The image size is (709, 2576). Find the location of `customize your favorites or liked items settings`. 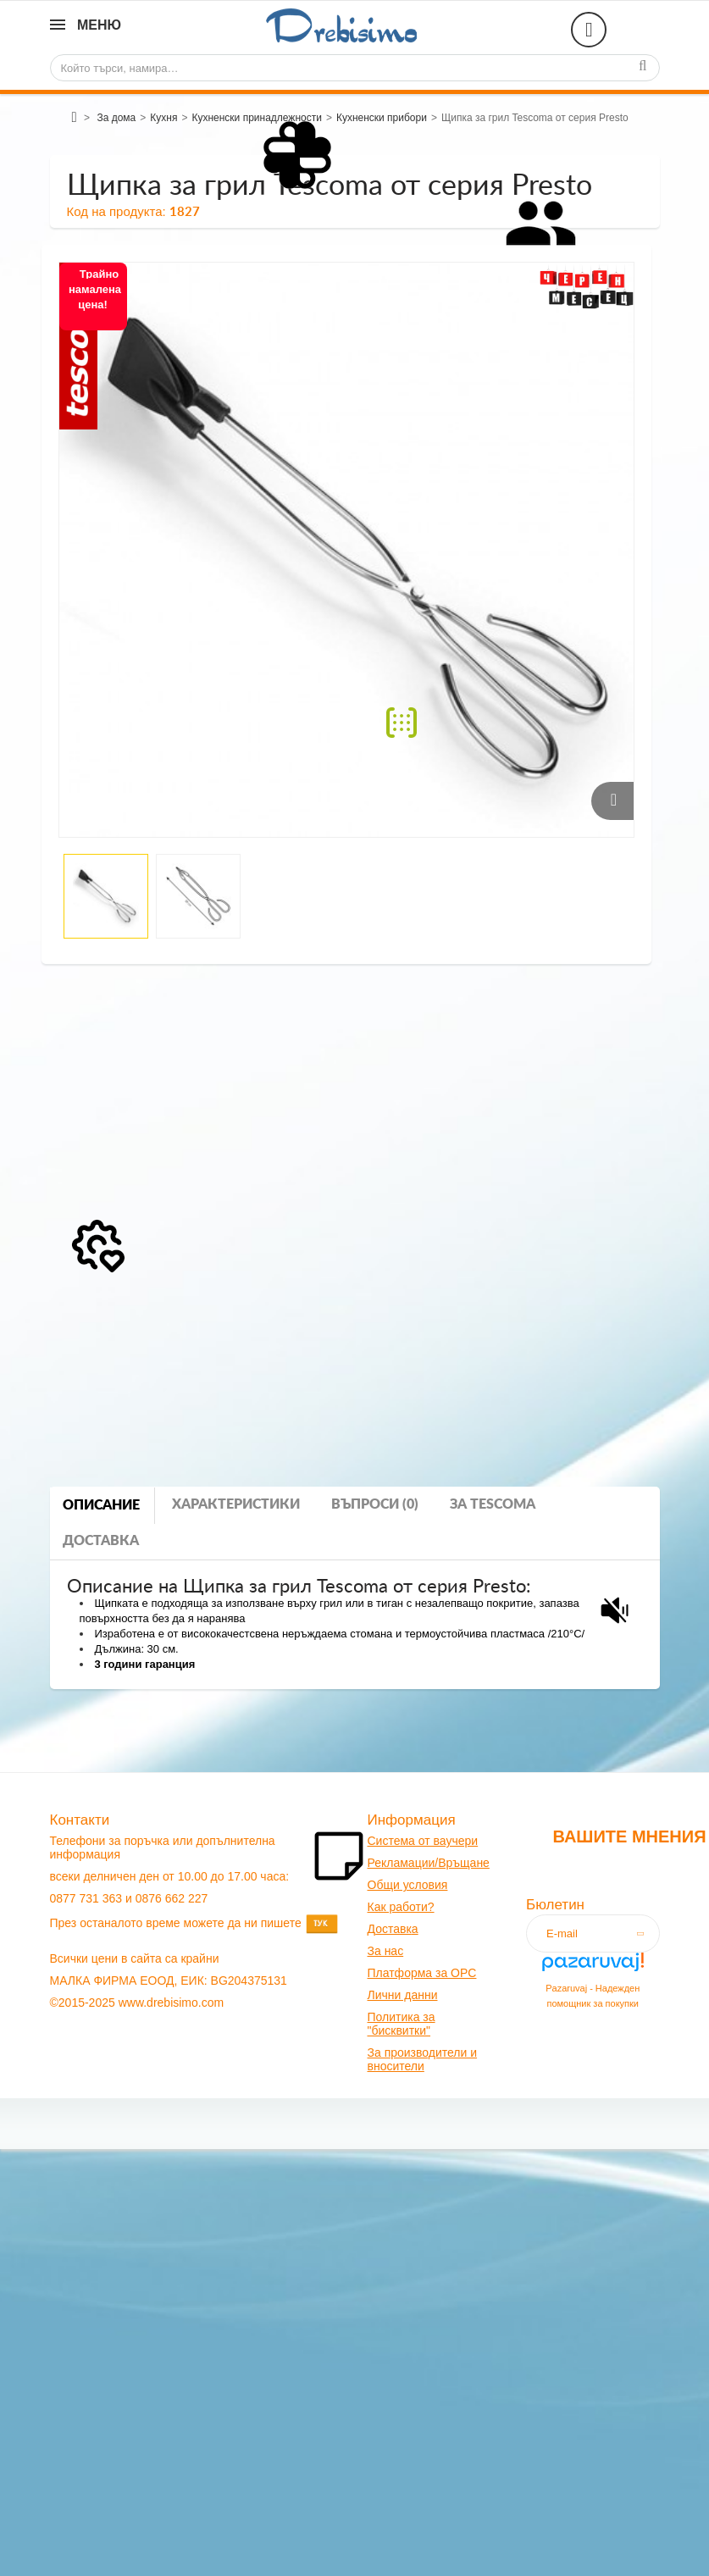

customize your favorites or liked items settings is located at coordinates (97, 1244).